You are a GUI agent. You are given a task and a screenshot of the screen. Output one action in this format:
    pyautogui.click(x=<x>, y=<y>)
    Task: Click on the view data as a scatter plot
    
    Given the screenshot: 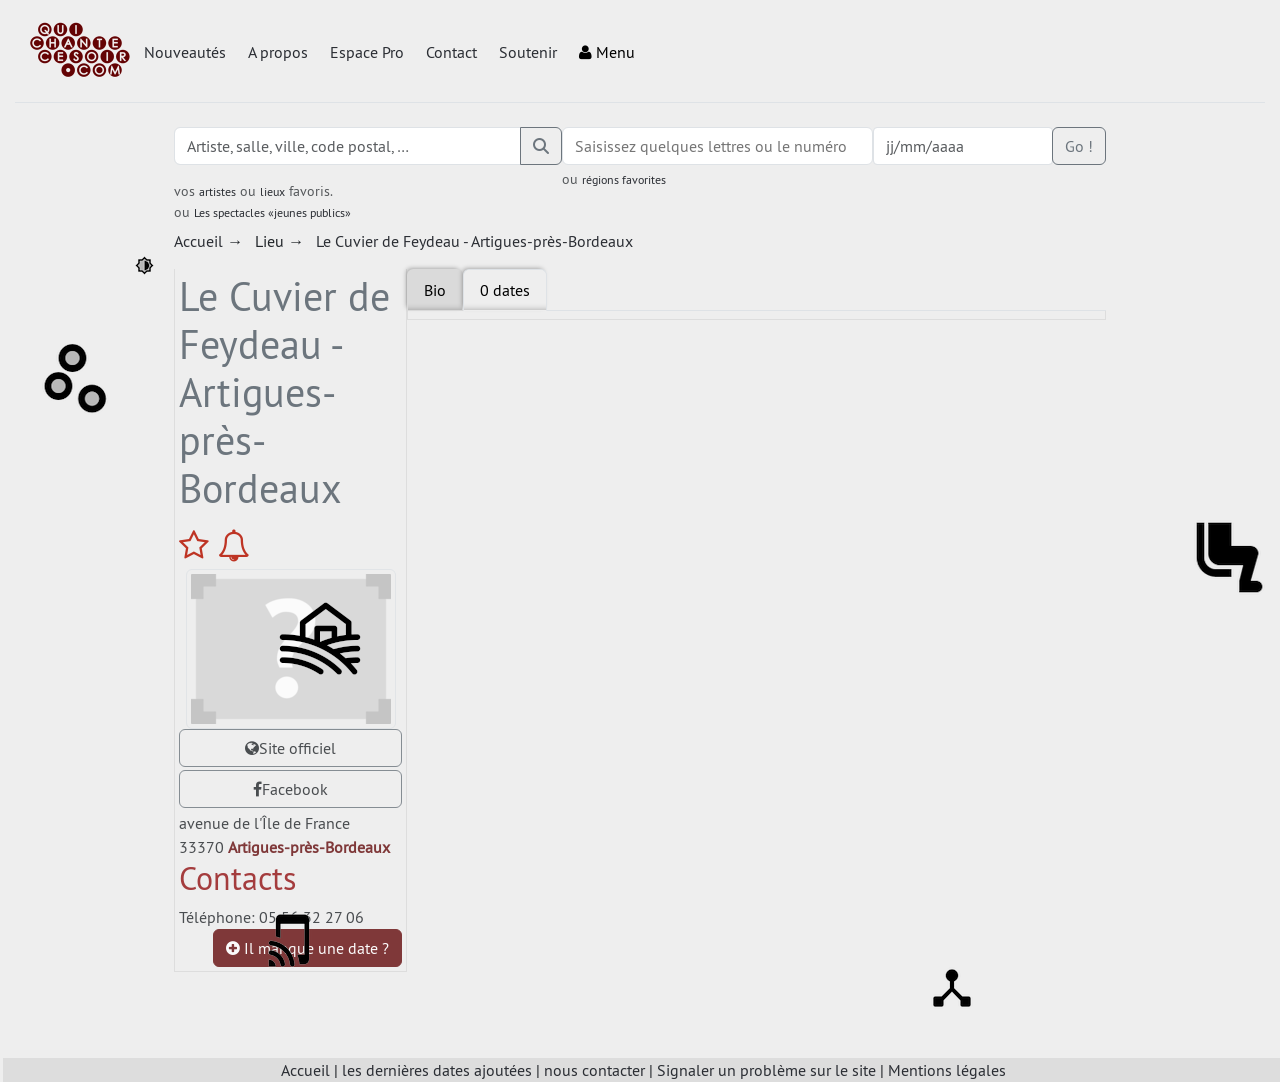 What is the action you would take?
    pyautogui.click(x=76, y=379)
    